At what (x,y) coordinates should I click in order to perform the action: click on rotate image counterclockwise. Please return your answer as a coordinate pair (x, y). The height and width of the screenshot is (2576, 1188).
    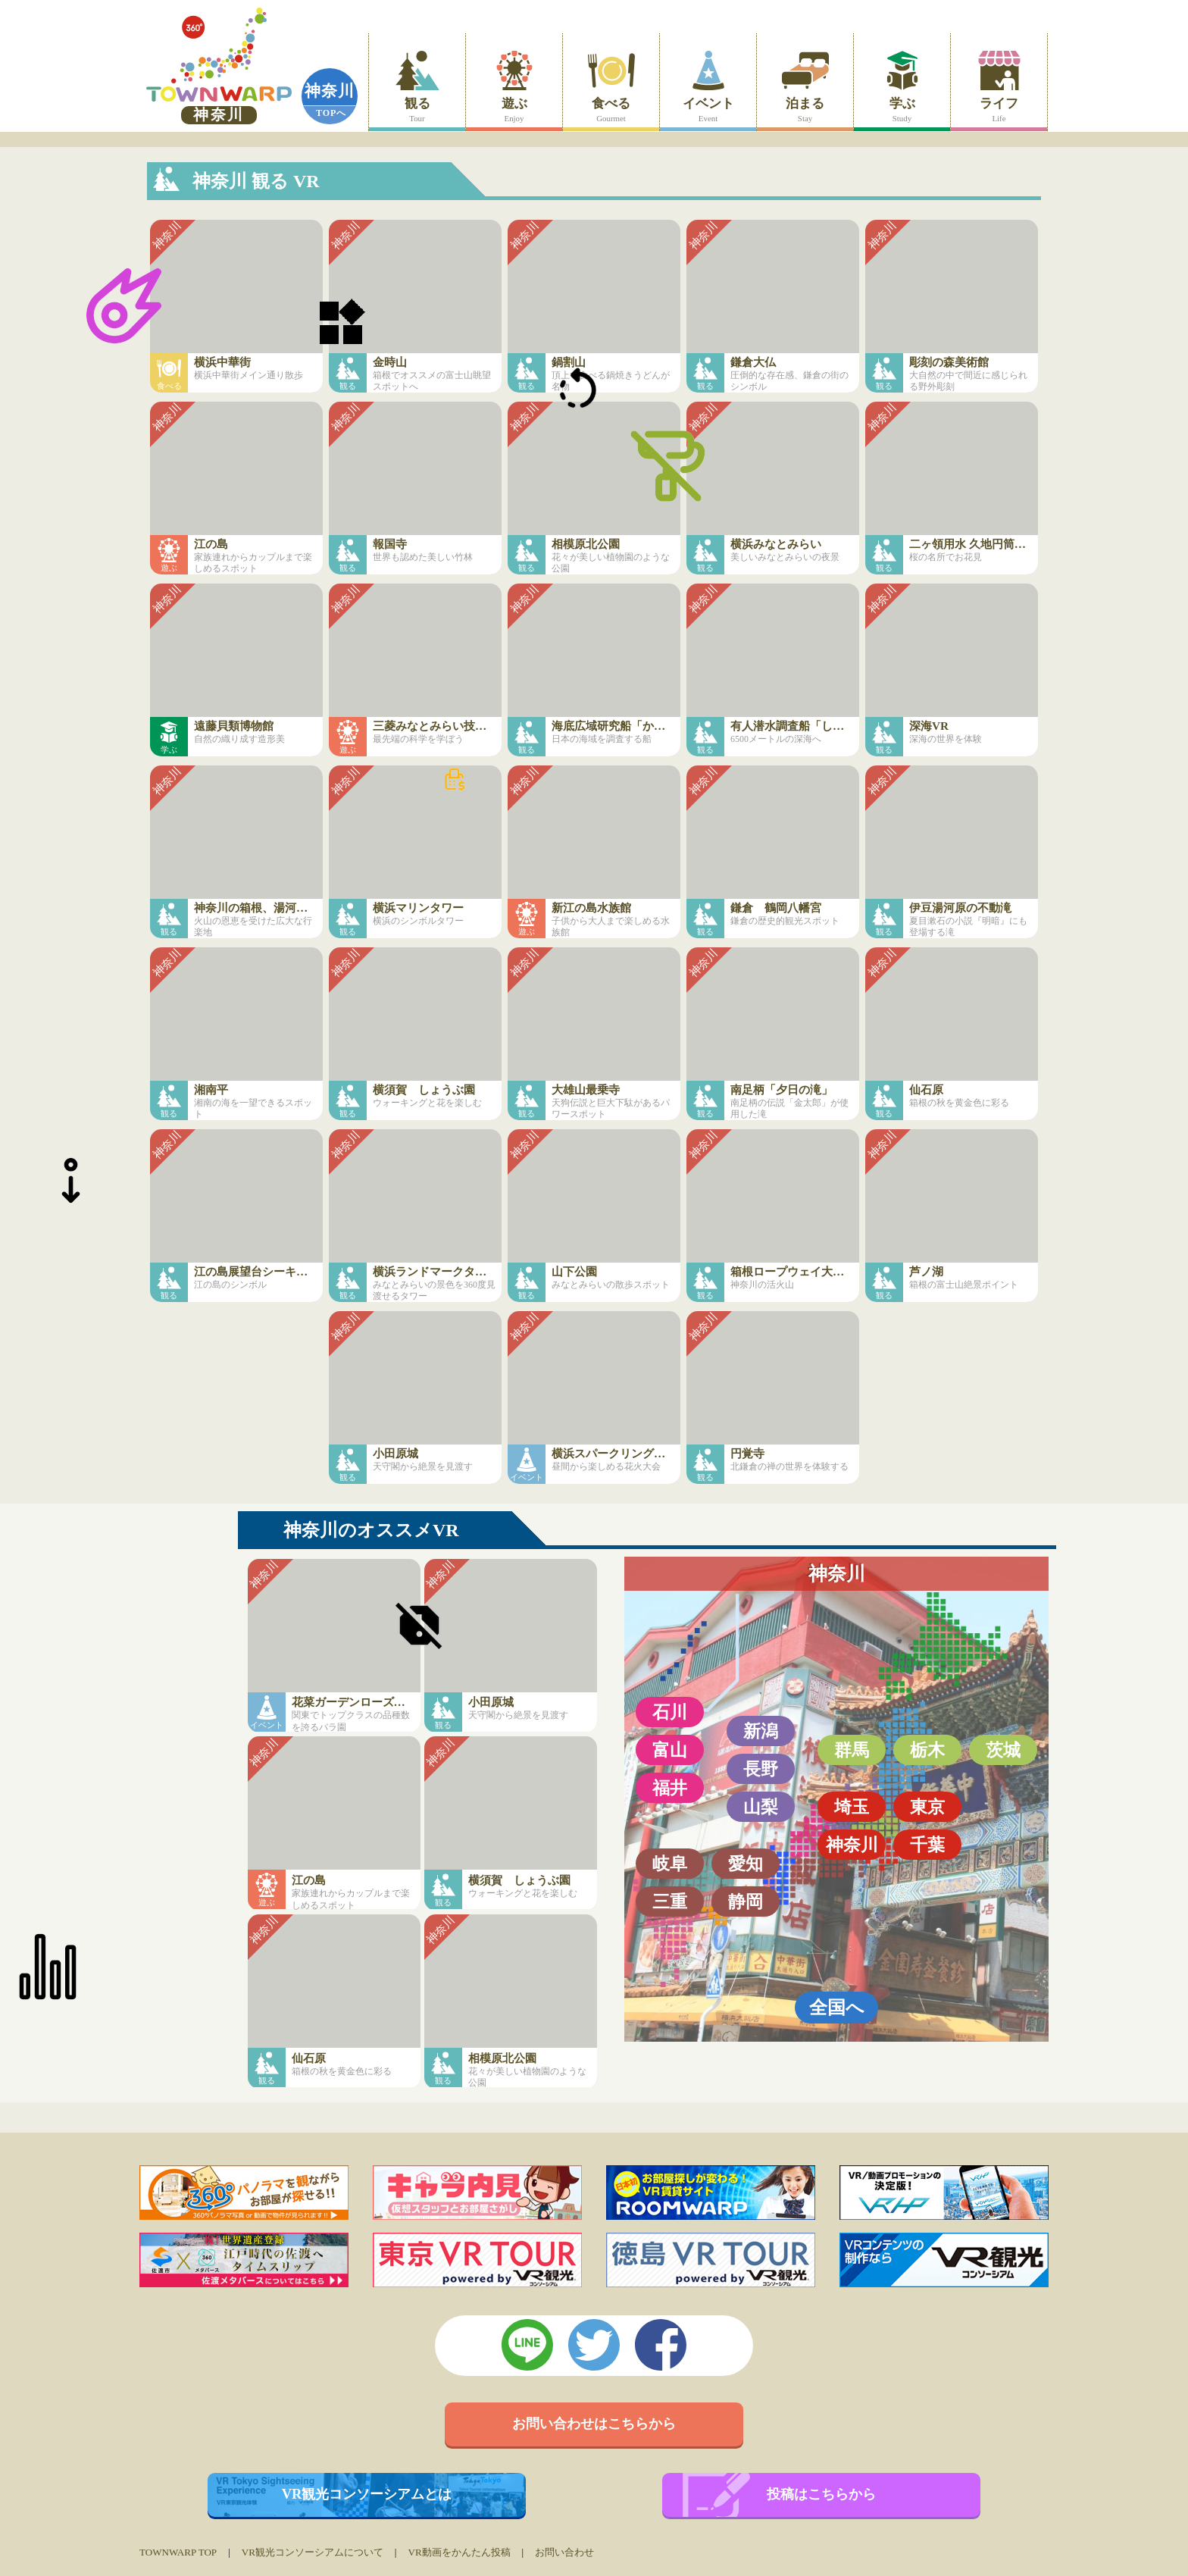
    Looking at the image, I should click on (577, 390).